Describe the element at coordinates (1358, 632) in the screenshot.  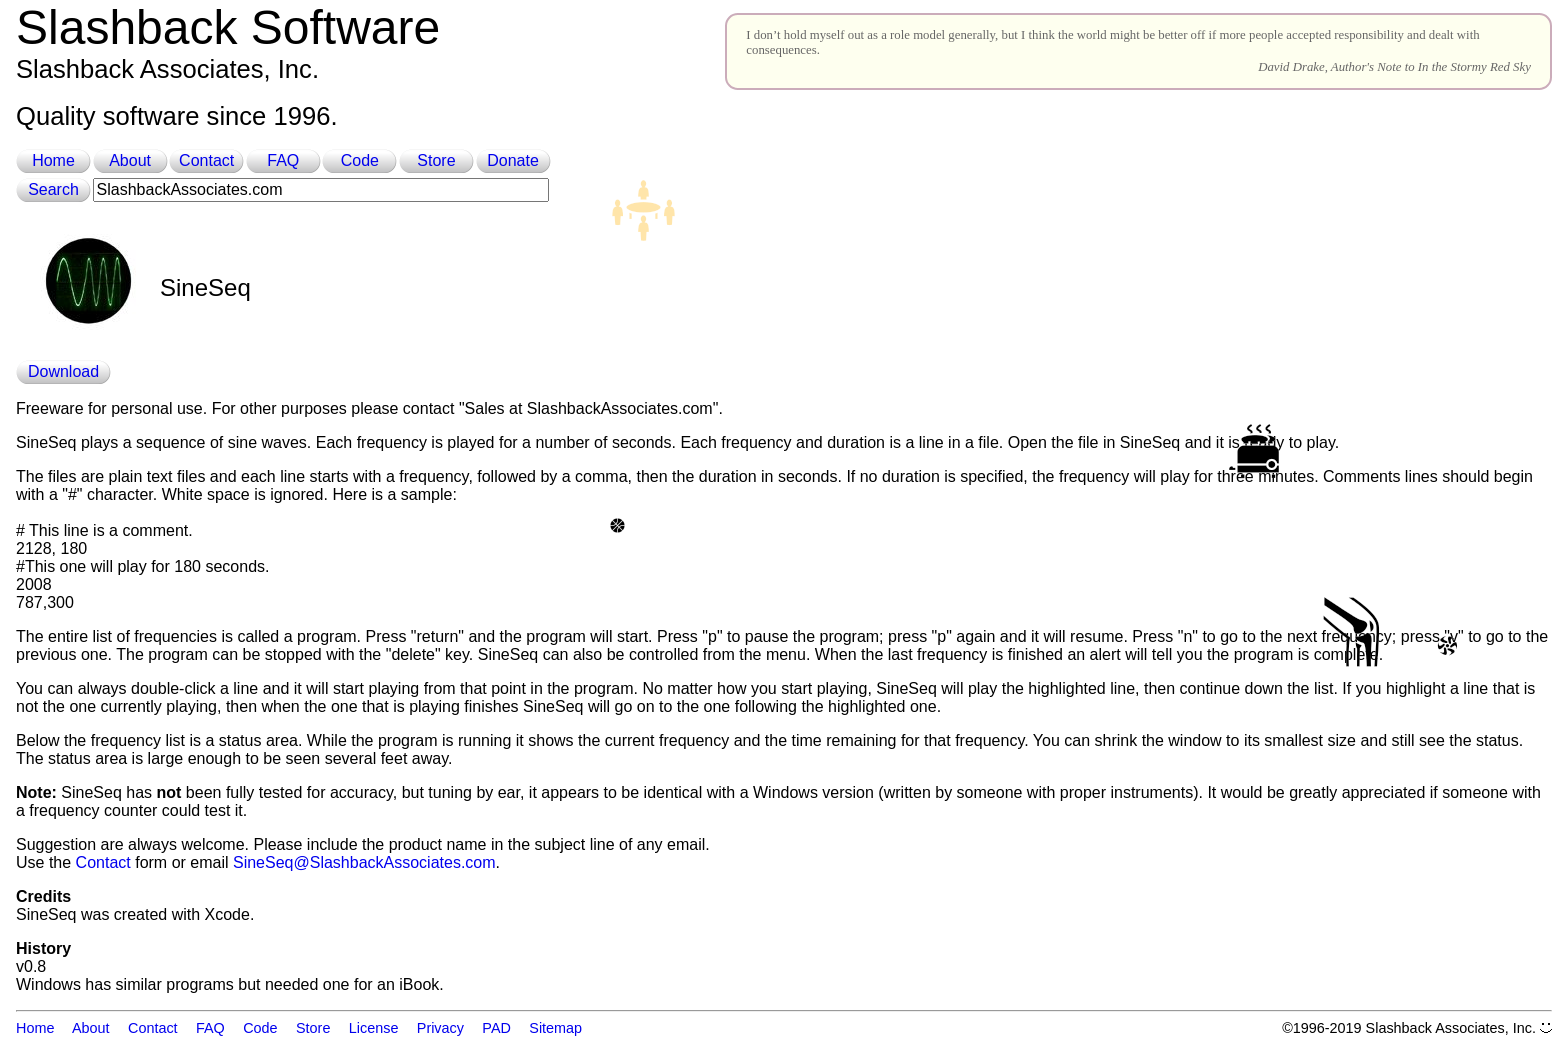
I see `view knee or leg injury details` at that location.